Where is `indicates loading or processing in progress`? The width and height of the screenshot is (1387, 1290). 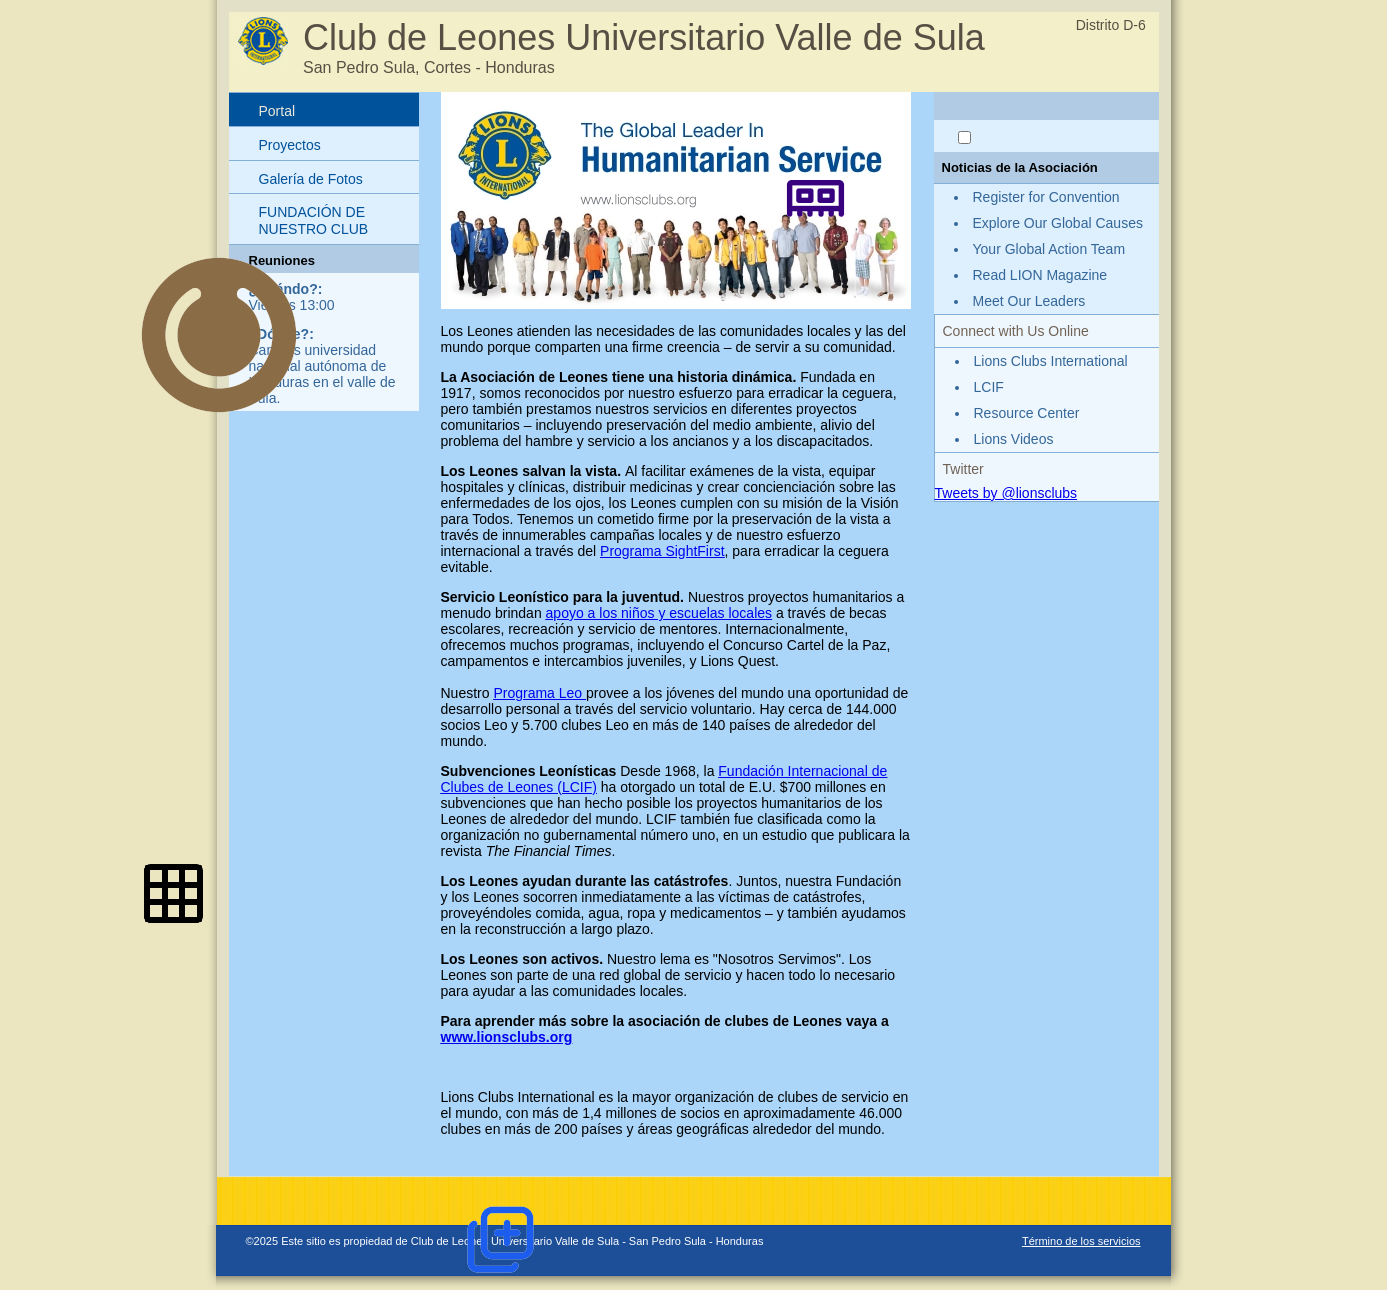
indicates loading or processing in progress is located at coordinates (219, 335).